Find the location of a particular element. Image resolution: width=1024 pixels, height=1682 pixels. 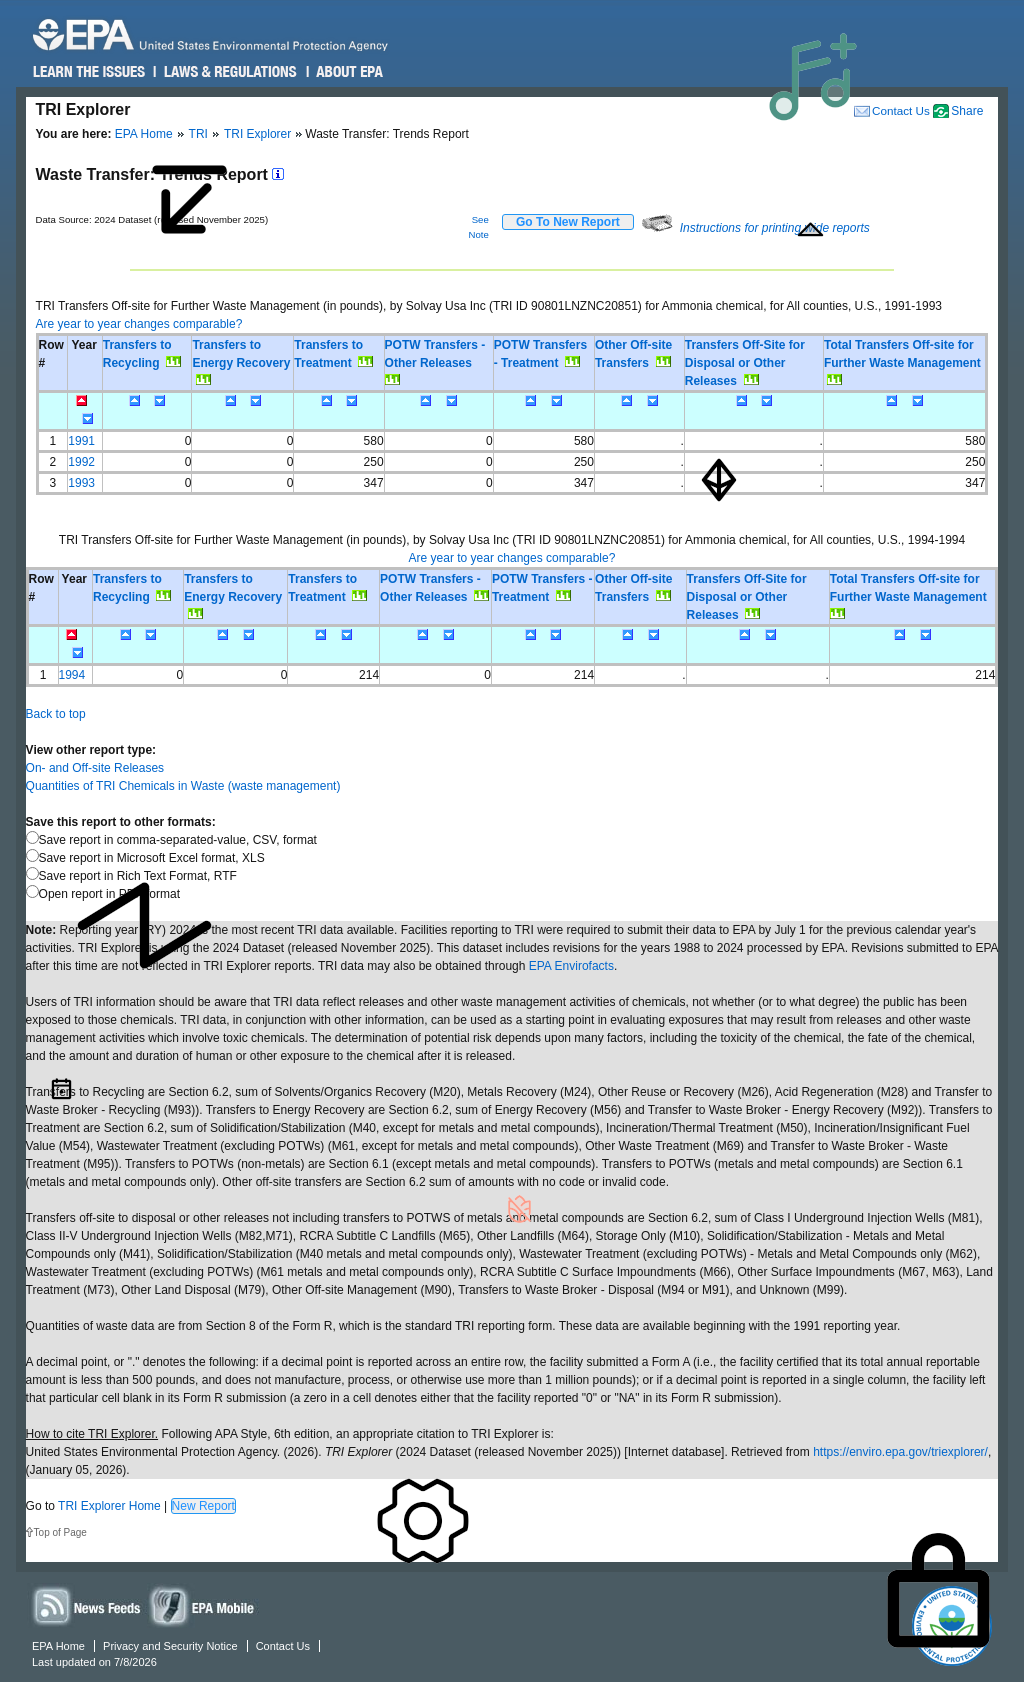

collapse an expanded section is located at coordinates (810, 230).